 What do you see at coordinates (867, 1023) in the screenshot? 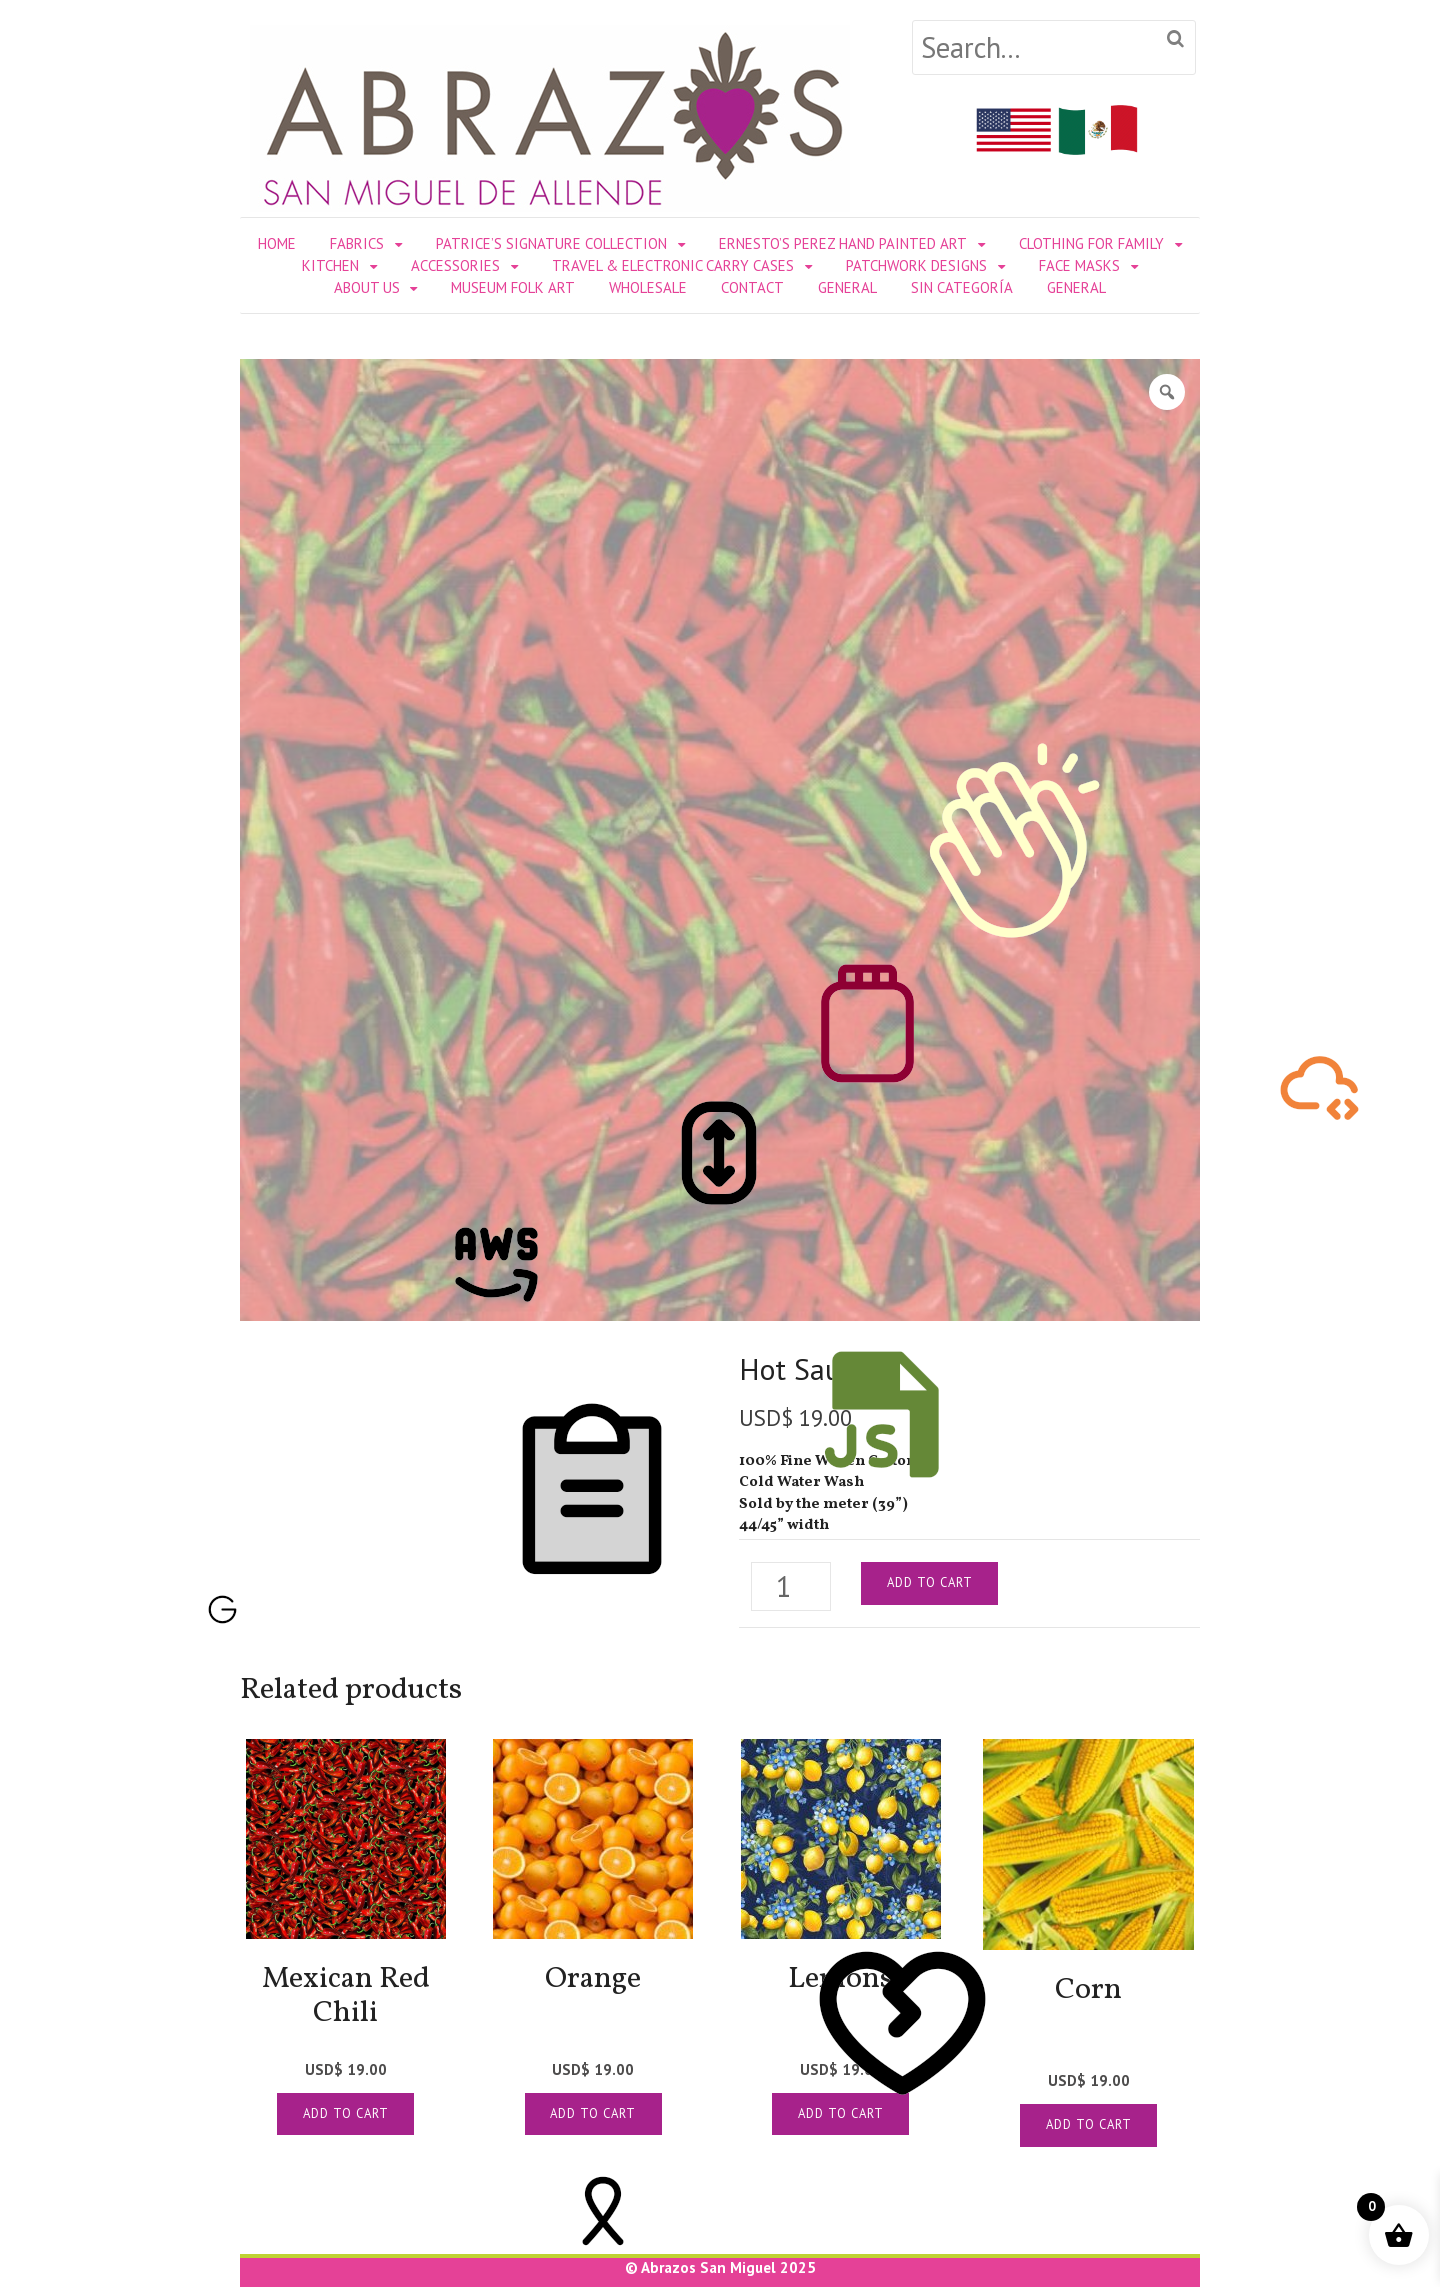
I see `store or organize items in a container` at bounding box center [867, 1023].